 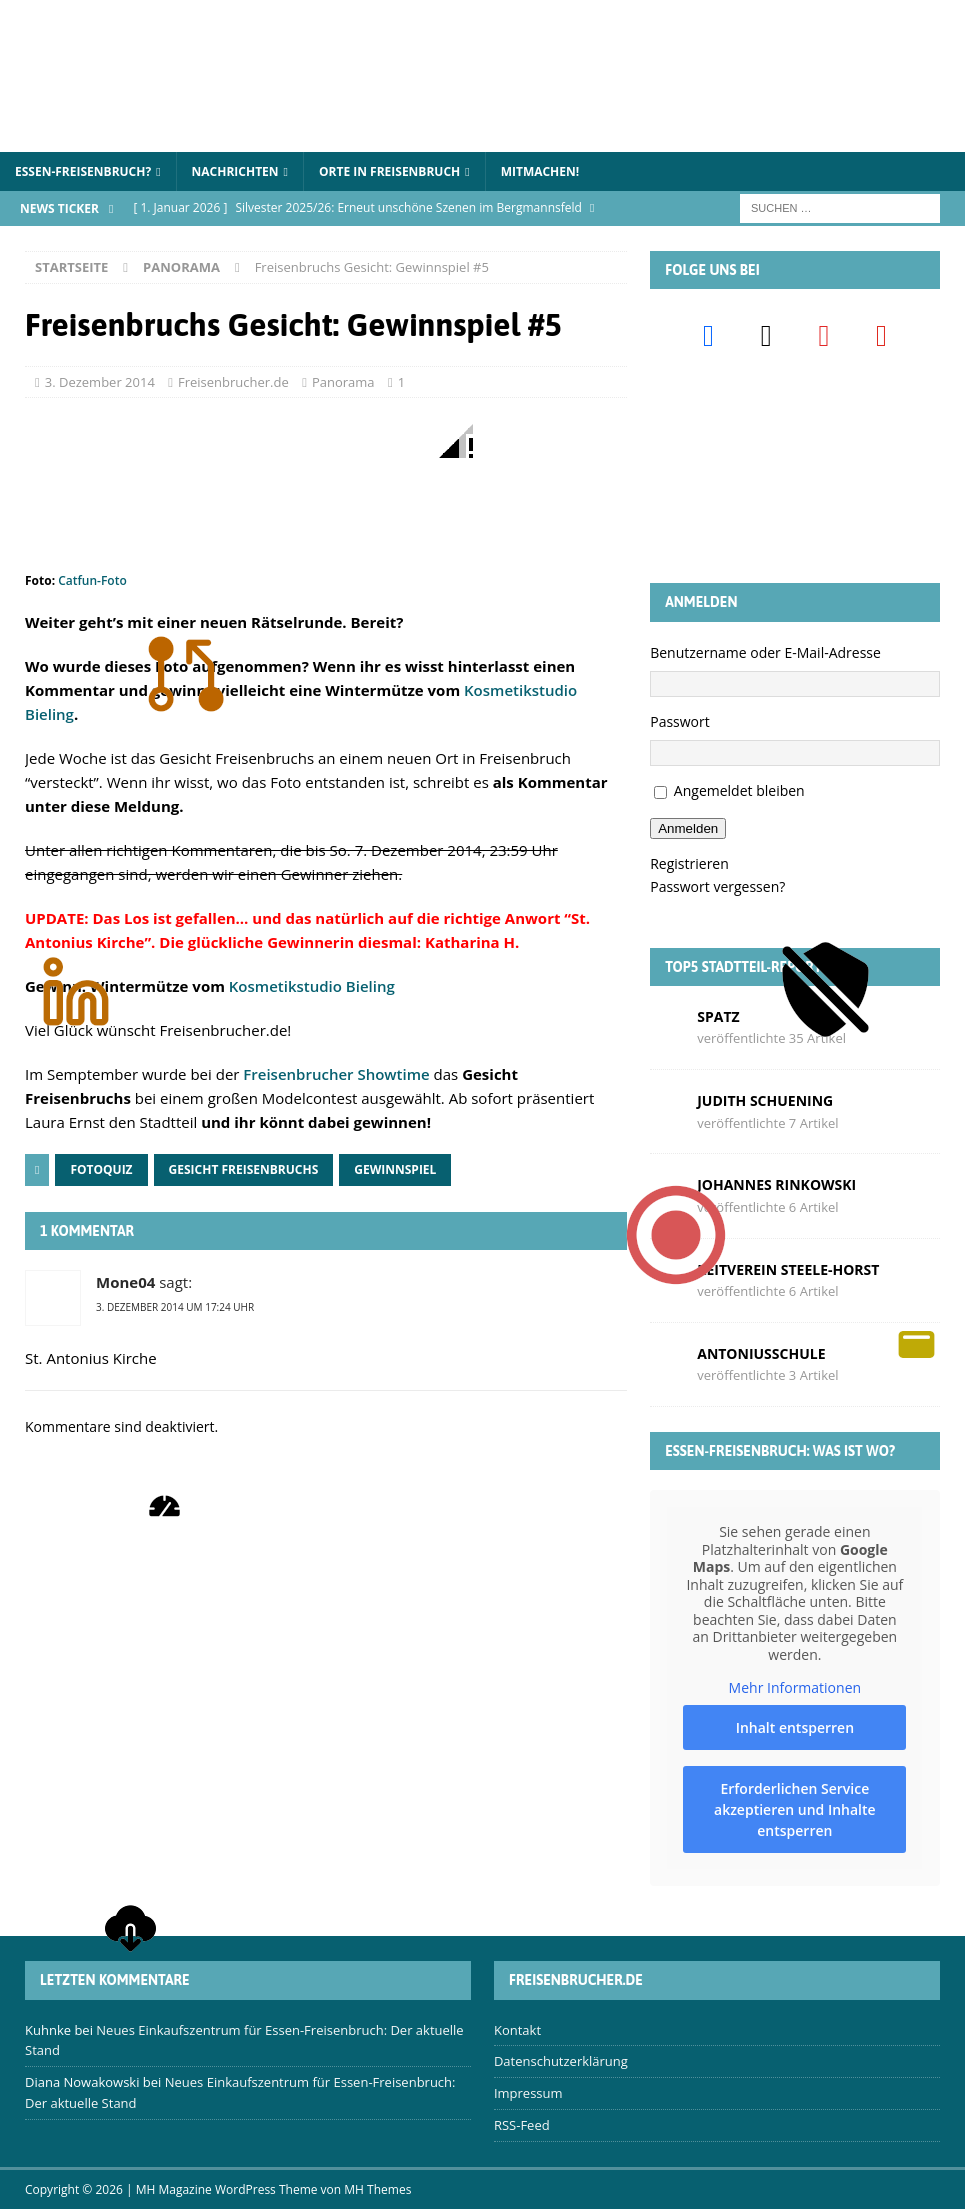 I want to click on view performance metrics or speed, so click(x=164, y=1507).